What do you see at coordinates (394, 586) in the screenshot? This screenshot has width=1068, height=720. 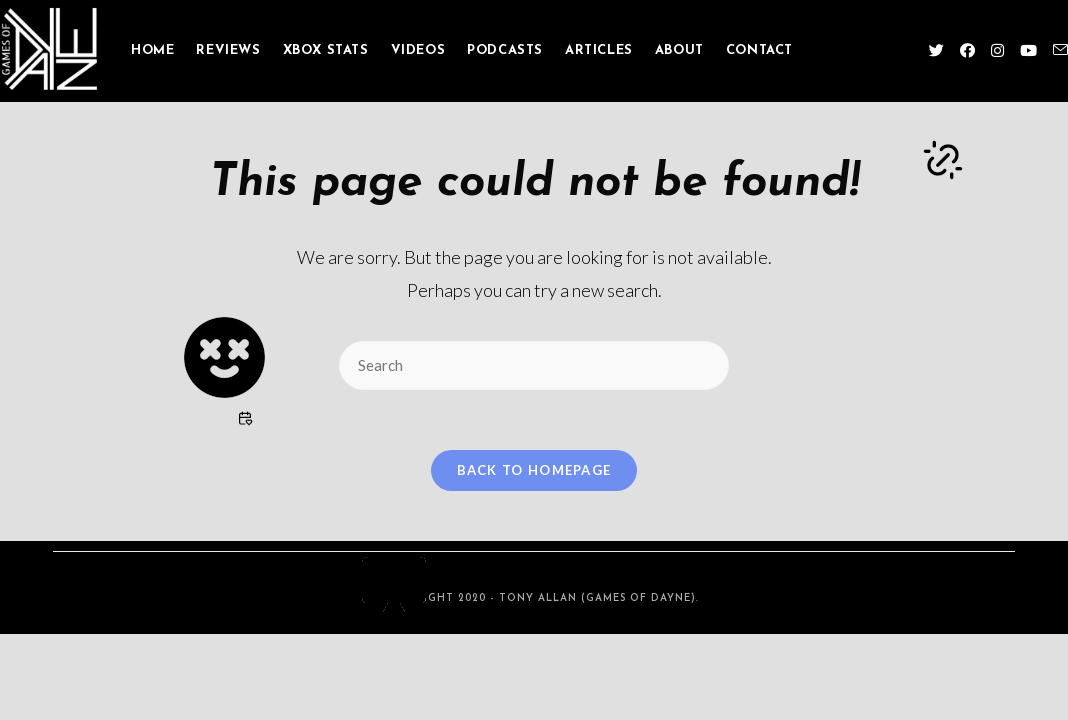 I see `access desktop or computer settings` at bounding box center [394, 586].